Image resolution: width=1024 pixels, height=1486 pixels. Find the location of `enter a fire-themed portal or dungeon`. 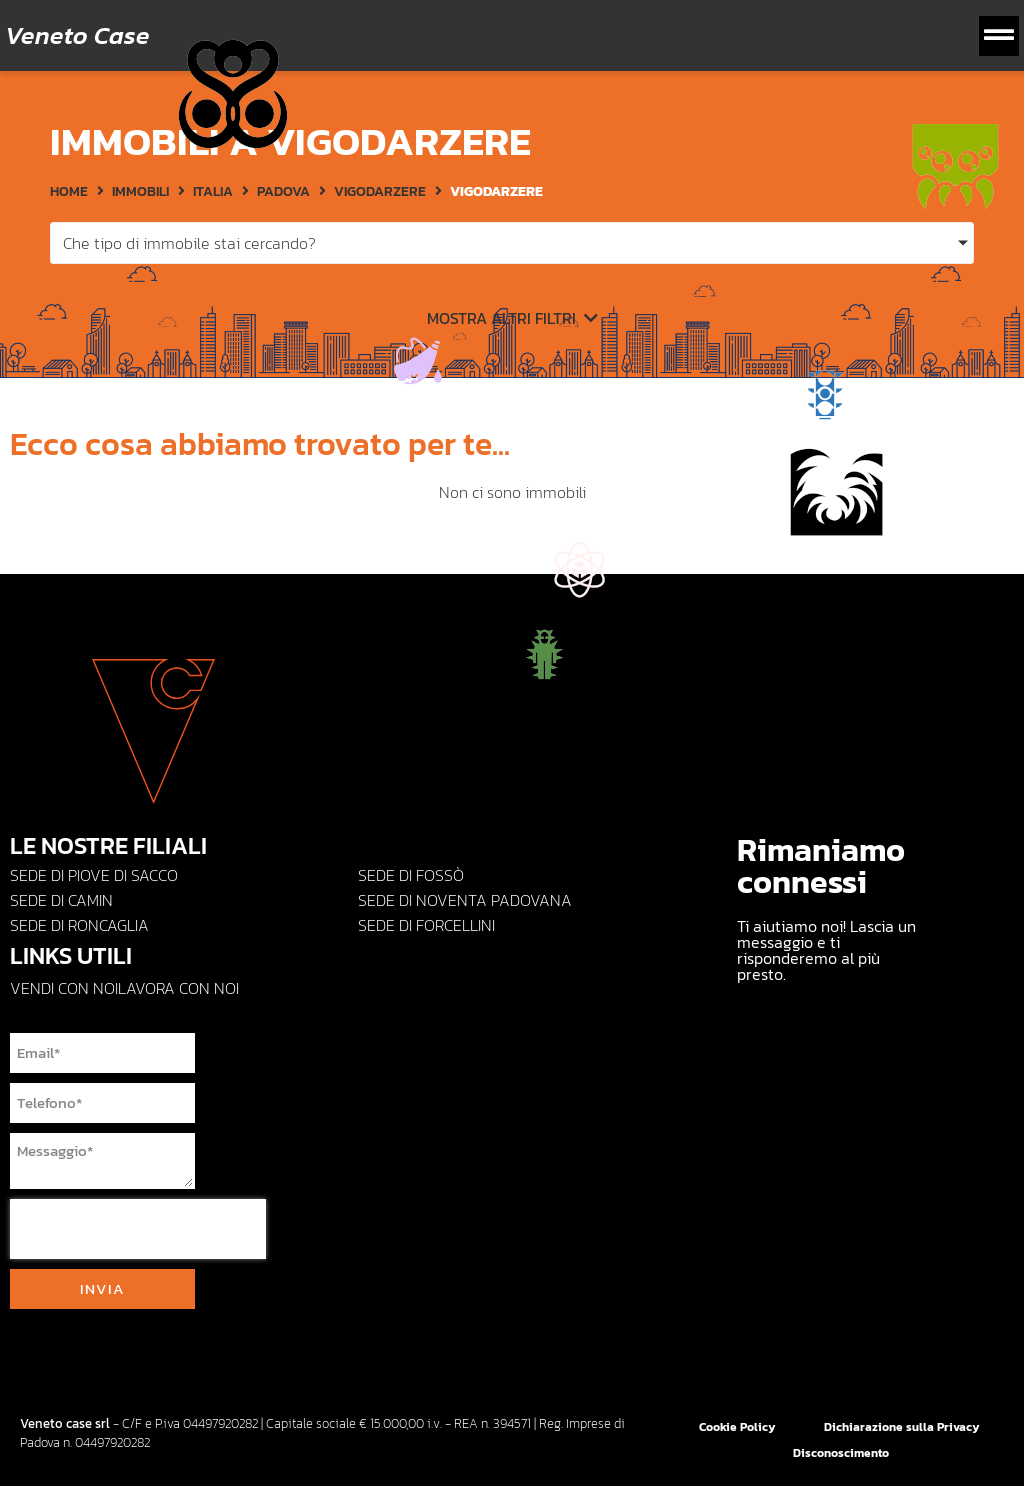

enter a fire-themed portal or dungeon is located at coordinates (836, 489).